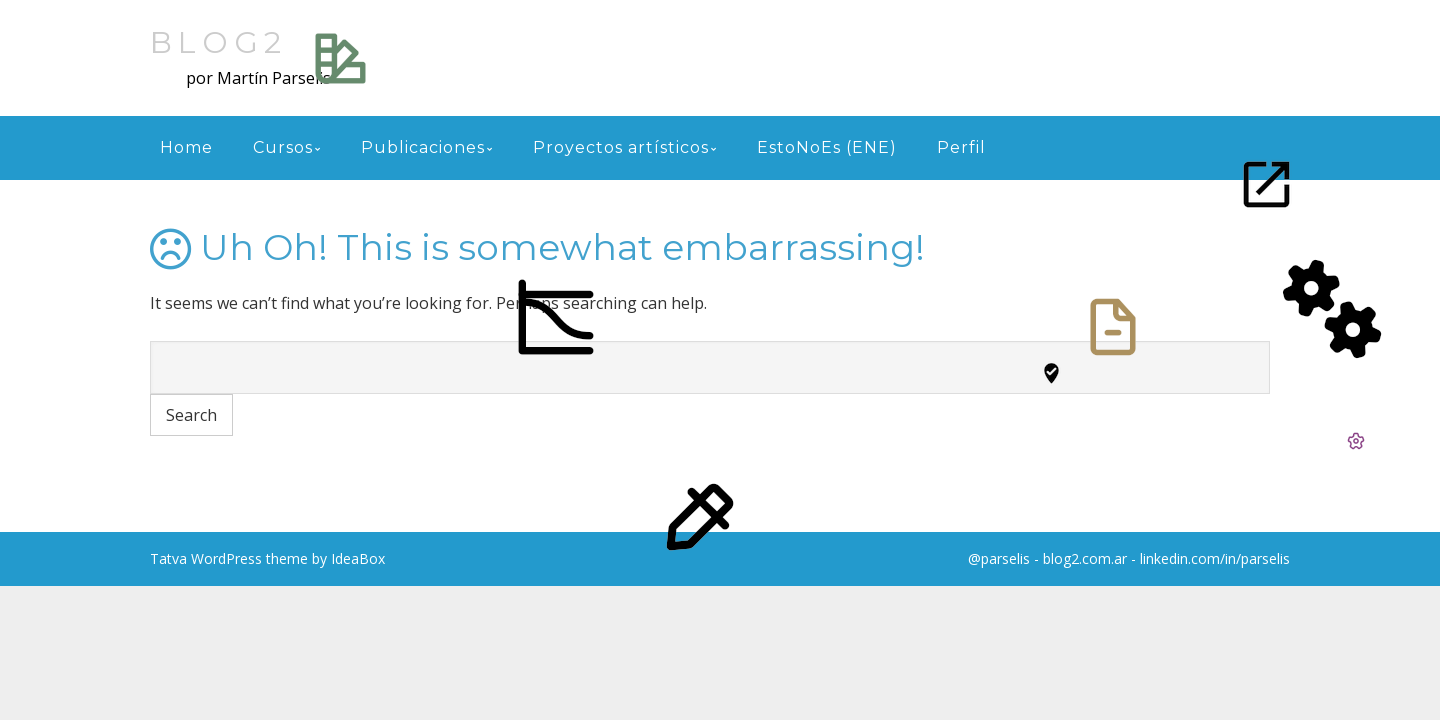  I want to click on access app settings, so click(1356, 441).